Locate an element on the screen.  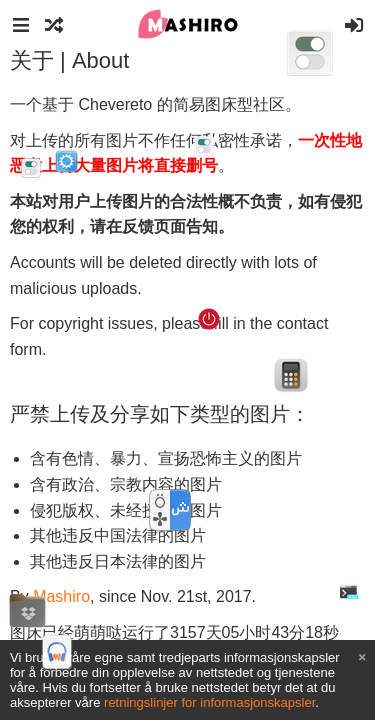
open system settings or preferences is located at coordinates (310, 53).